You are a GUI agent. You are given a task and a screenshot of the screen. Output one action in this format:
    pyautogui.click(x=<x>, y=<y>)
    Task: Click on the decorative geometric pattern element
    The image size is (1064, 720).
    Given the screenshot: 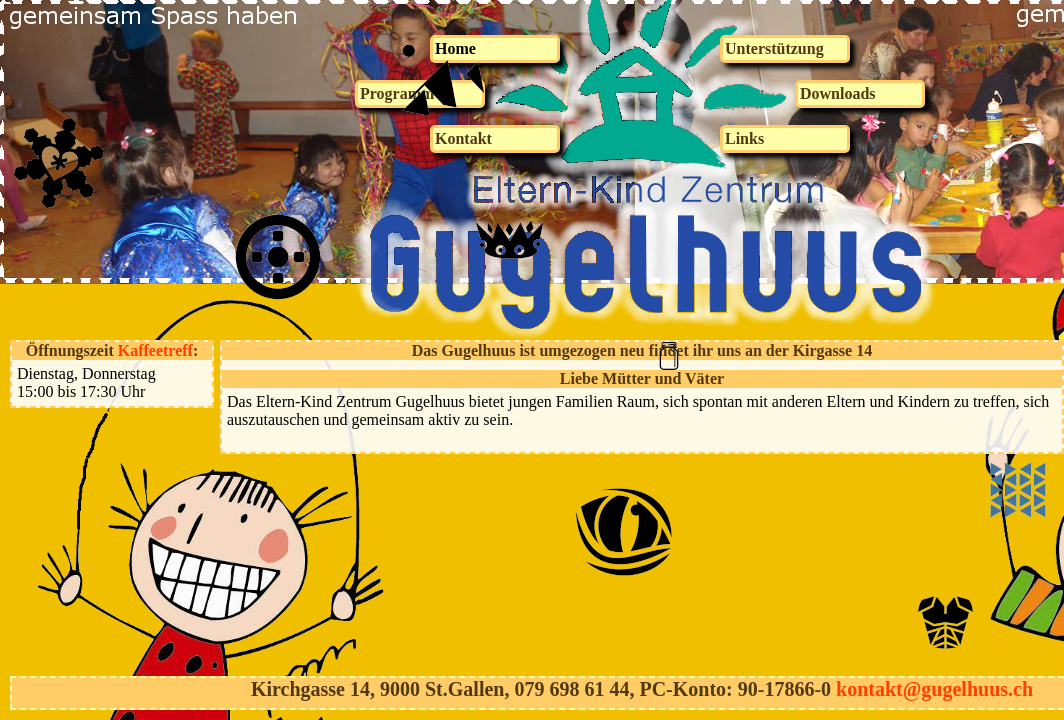 What is the action you would take?
    pyautogui.click(x=1018, y=490)
    